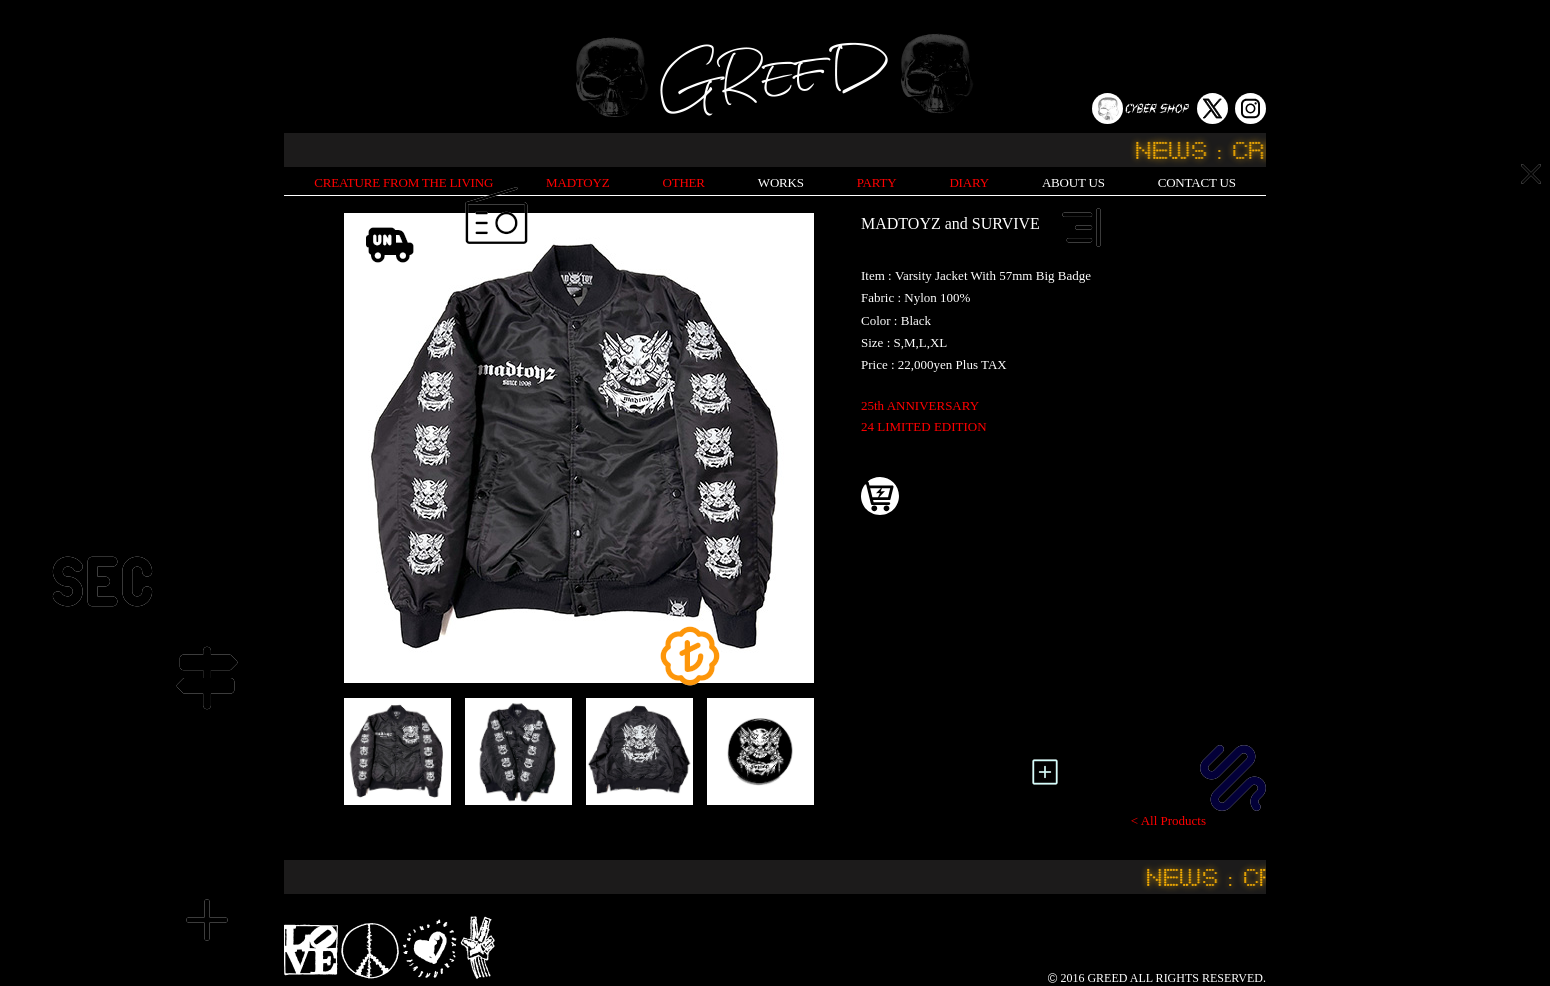 This screenshot has width=1550, height=986. Describe the element at coordinates (690, 656) in the screenshot. I see `indicates turkish lira currency or payment option` at that location.